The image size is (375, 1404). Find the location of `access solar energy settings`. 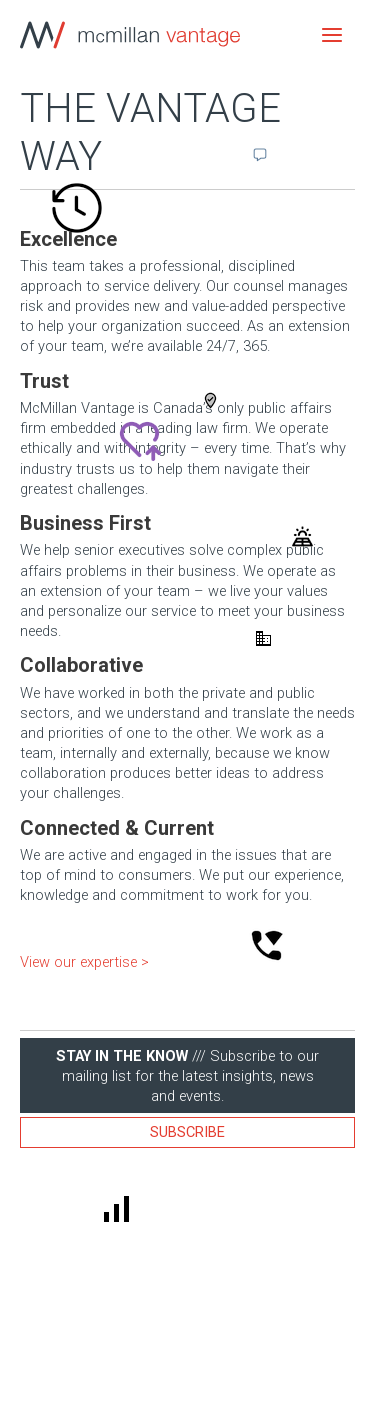

access solar energy settings is located at coordinates (302, 537).